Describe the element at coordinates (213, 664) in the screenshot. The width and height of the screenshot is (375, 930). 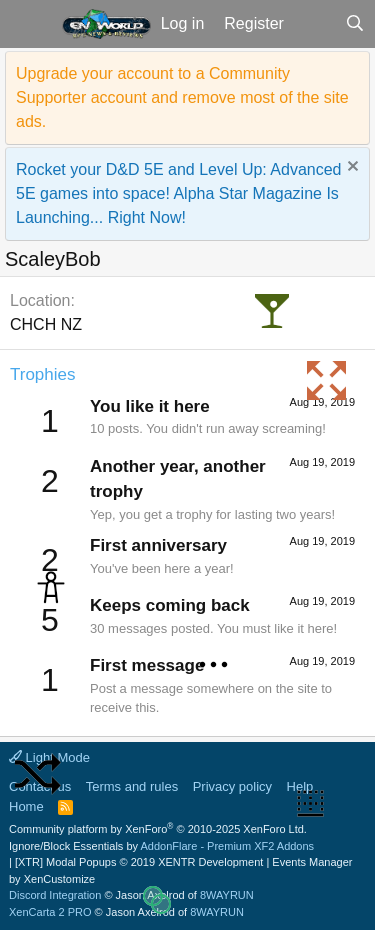
I see `open more options menu` at that location.